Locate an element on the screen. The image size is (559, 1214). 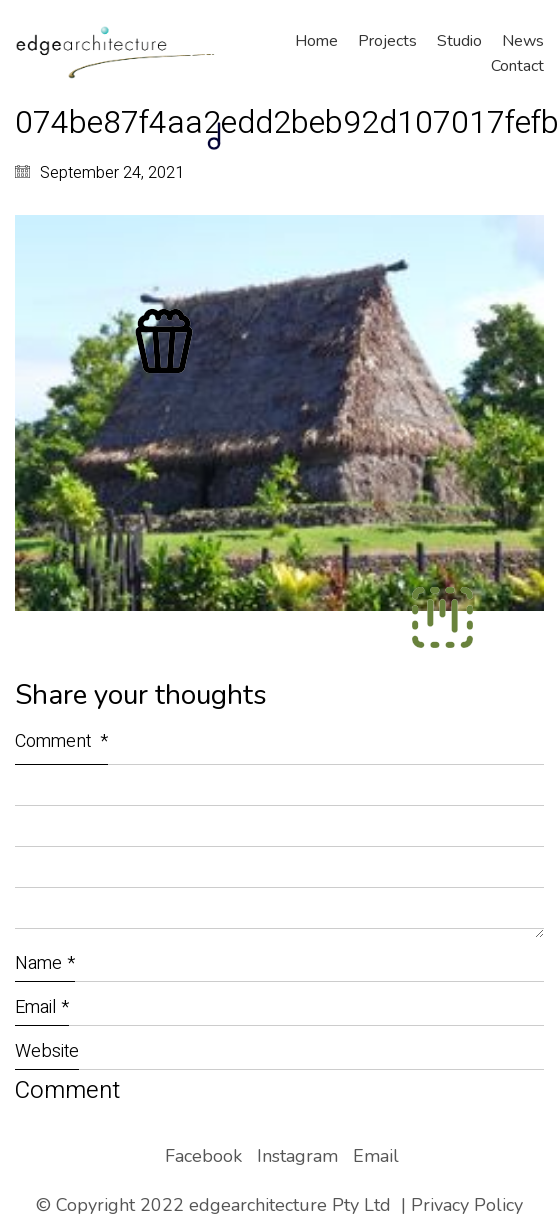
create a new kanban board is located at coordinates (442, 617).